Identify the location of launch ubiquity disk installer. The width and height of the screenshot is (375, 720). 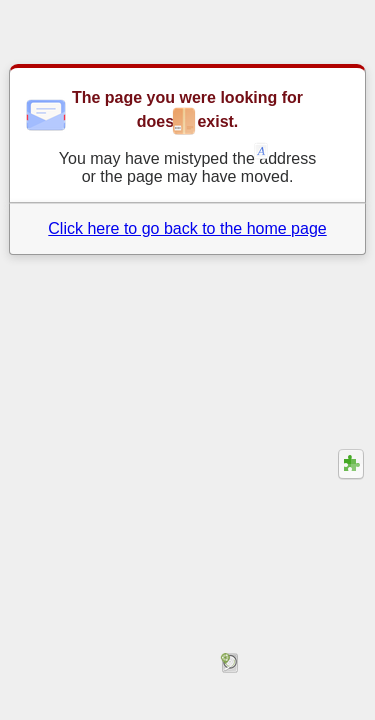
(230, 663).